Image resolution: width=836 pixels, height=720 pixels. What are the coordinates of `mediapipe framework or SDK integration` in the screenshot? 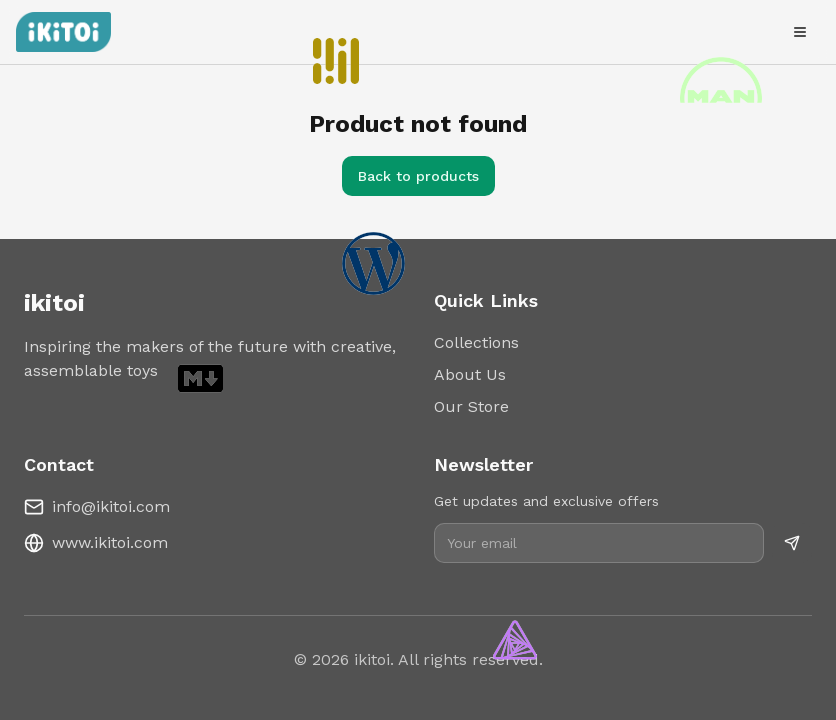 It's located at (336, 61).